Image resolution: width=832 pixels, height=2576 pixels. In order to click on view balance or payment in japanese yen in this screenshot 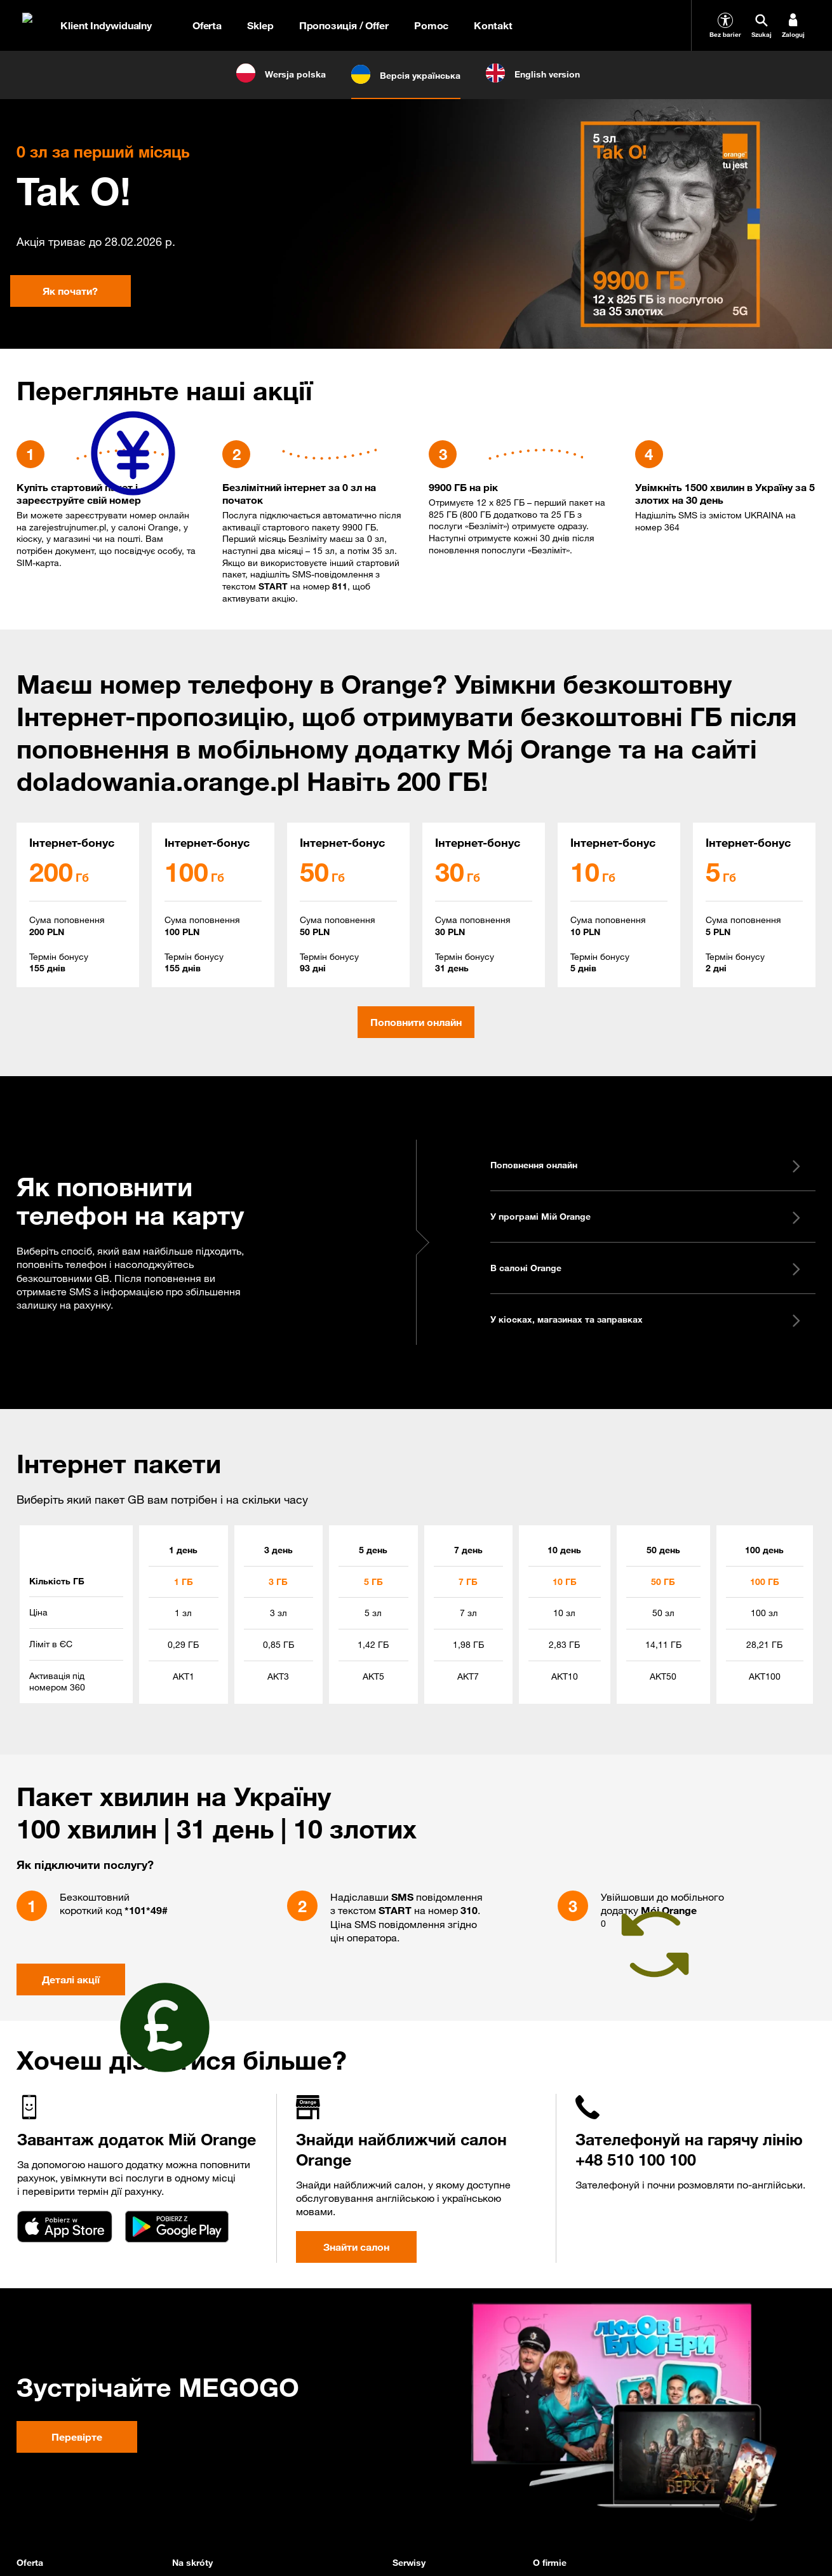, I will do `click(133, 453)`.